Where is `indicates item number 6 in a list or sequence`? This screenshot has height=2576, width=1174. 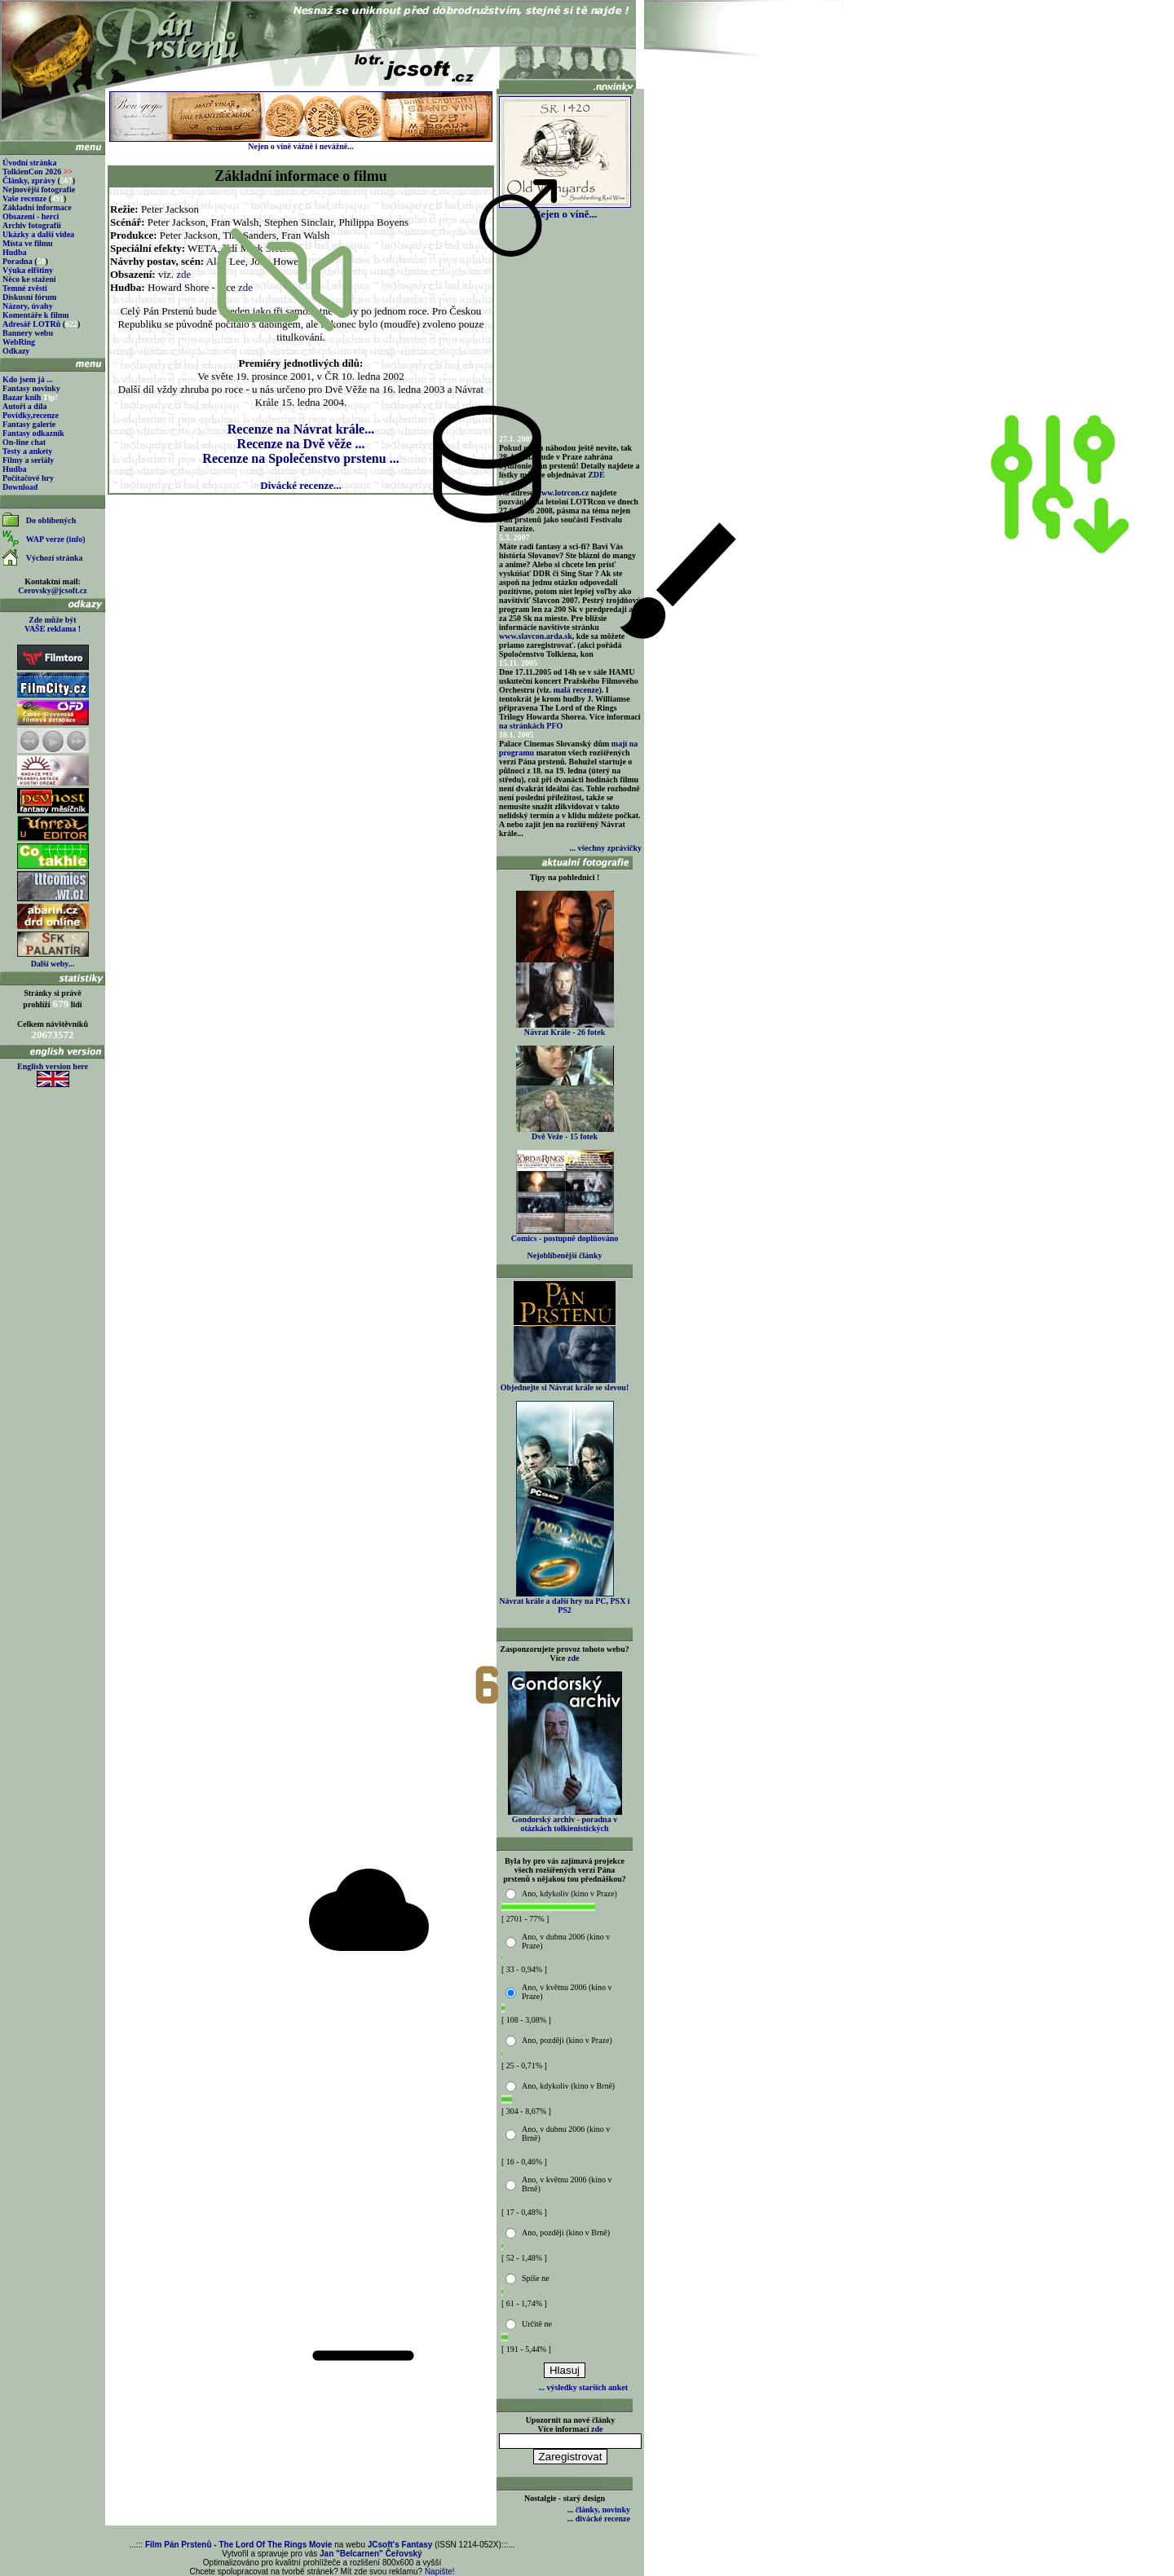
indicates item number 6 in a list or sequence is located at coordinates (487, 1684).